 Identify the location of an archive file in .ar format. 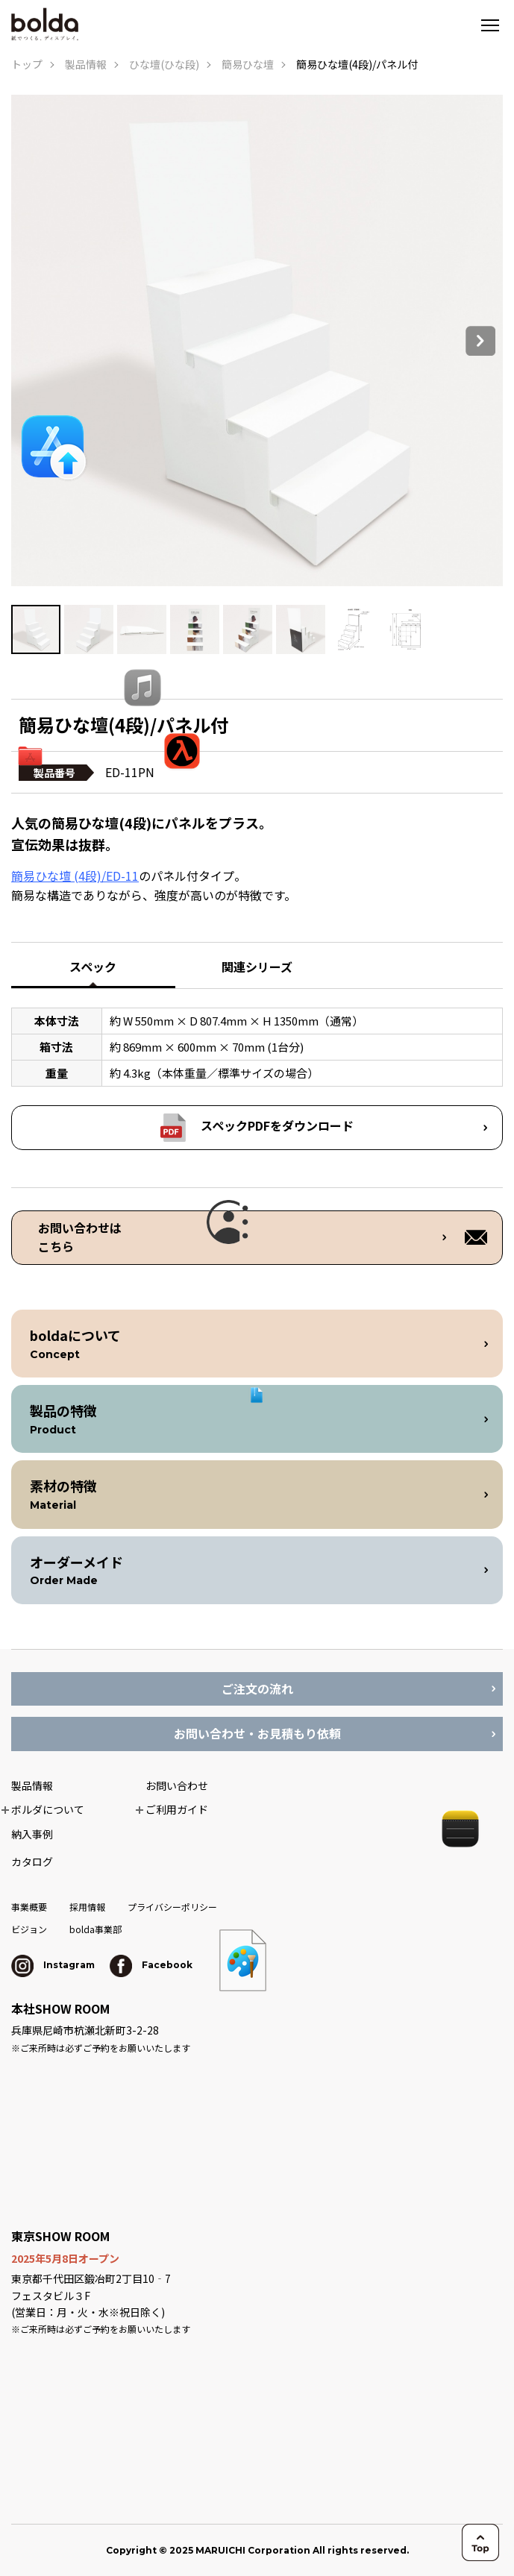
(257, 1395).